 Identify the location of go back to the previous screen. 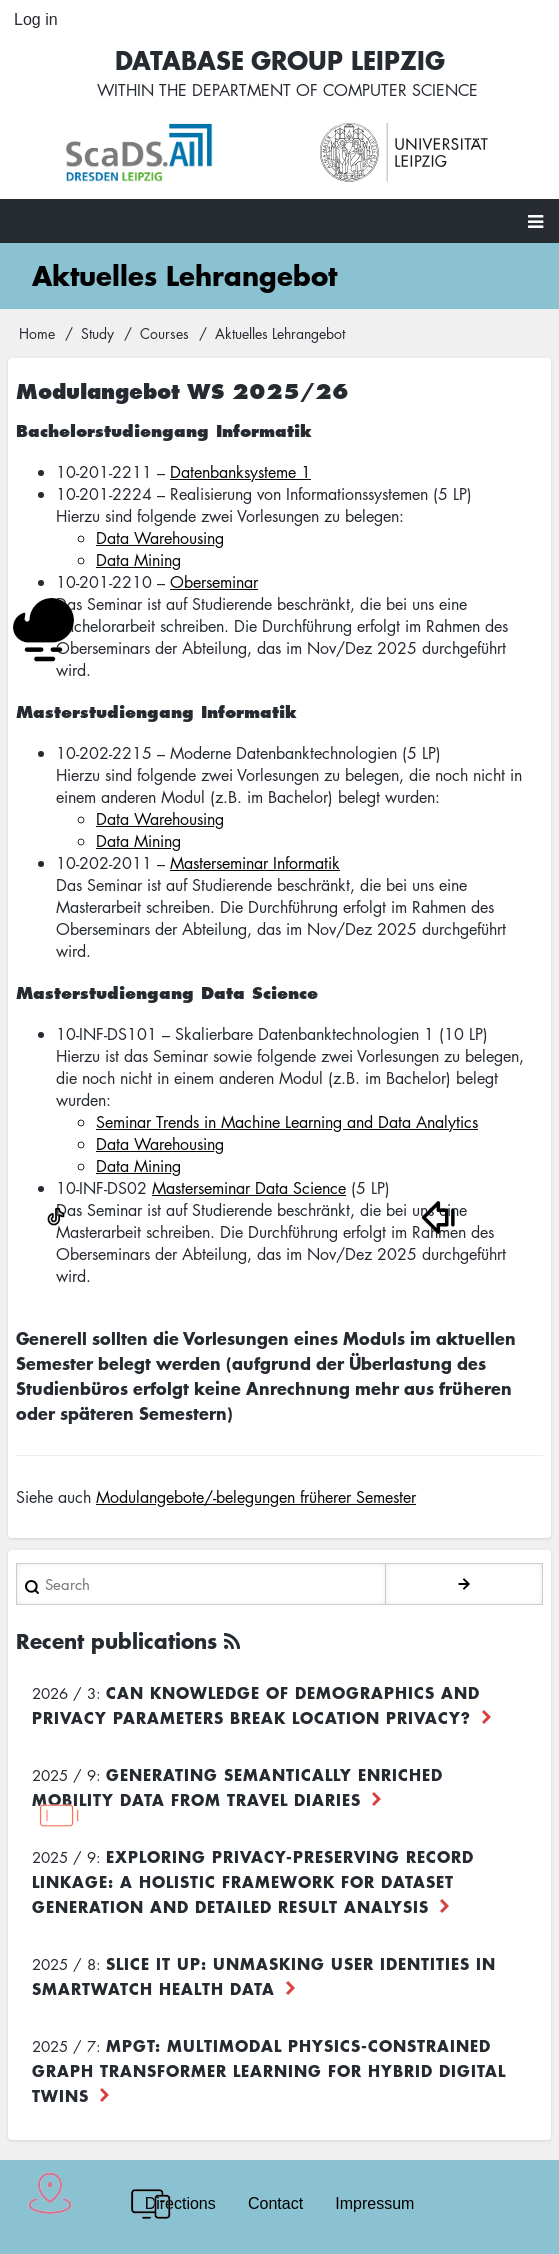
(439, 1217).